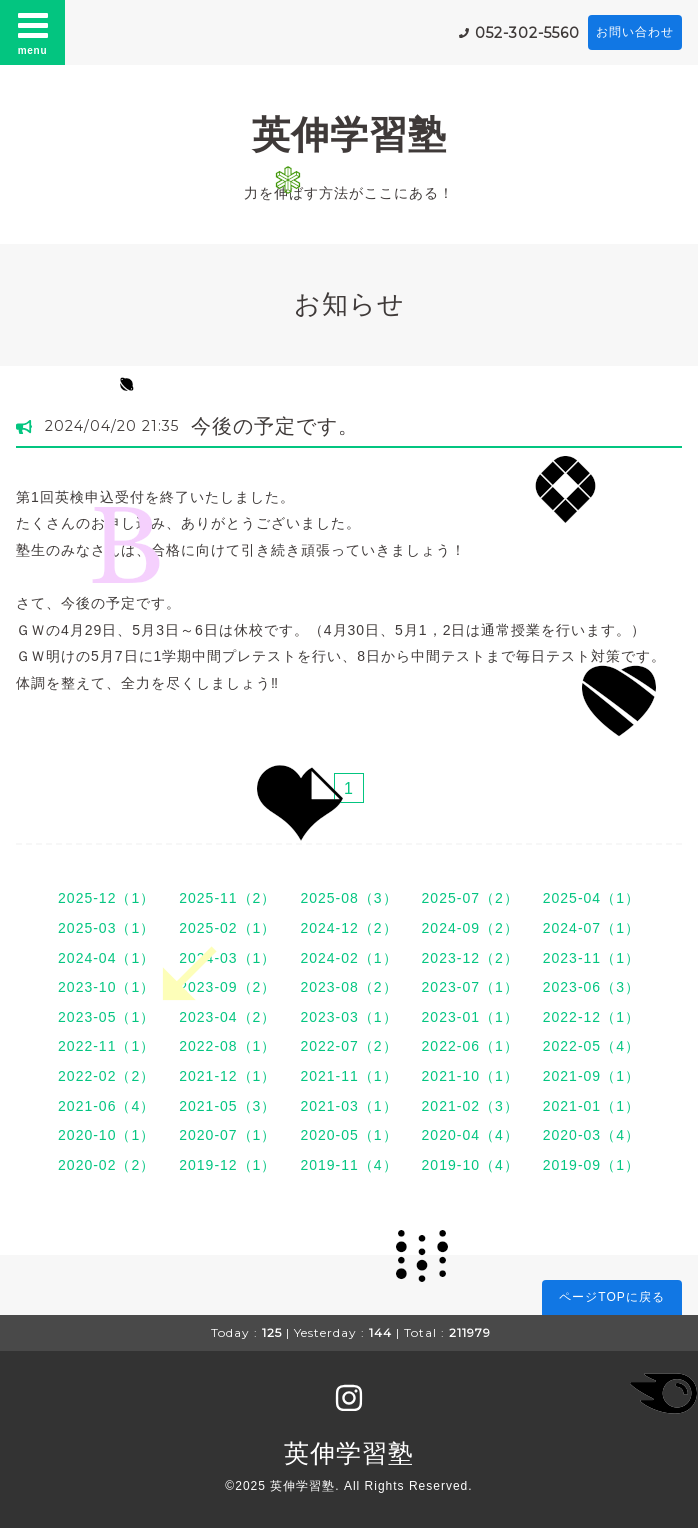  Describe the element at coordinates (188, 974) in the screenshot. I see `navigate back and down` at that location.